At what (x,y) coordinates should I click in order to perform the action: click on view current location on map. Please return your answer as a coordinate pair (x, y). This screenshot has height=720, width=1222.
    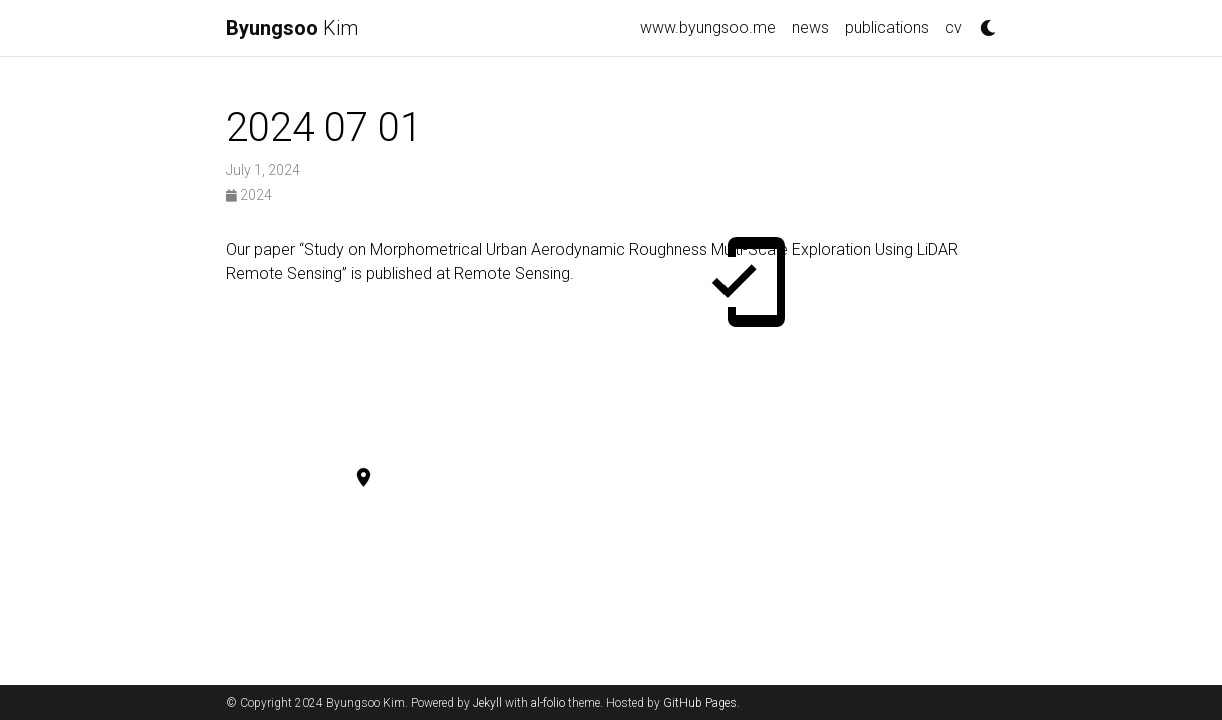
    Looking at the image, I should click on (363, 477).